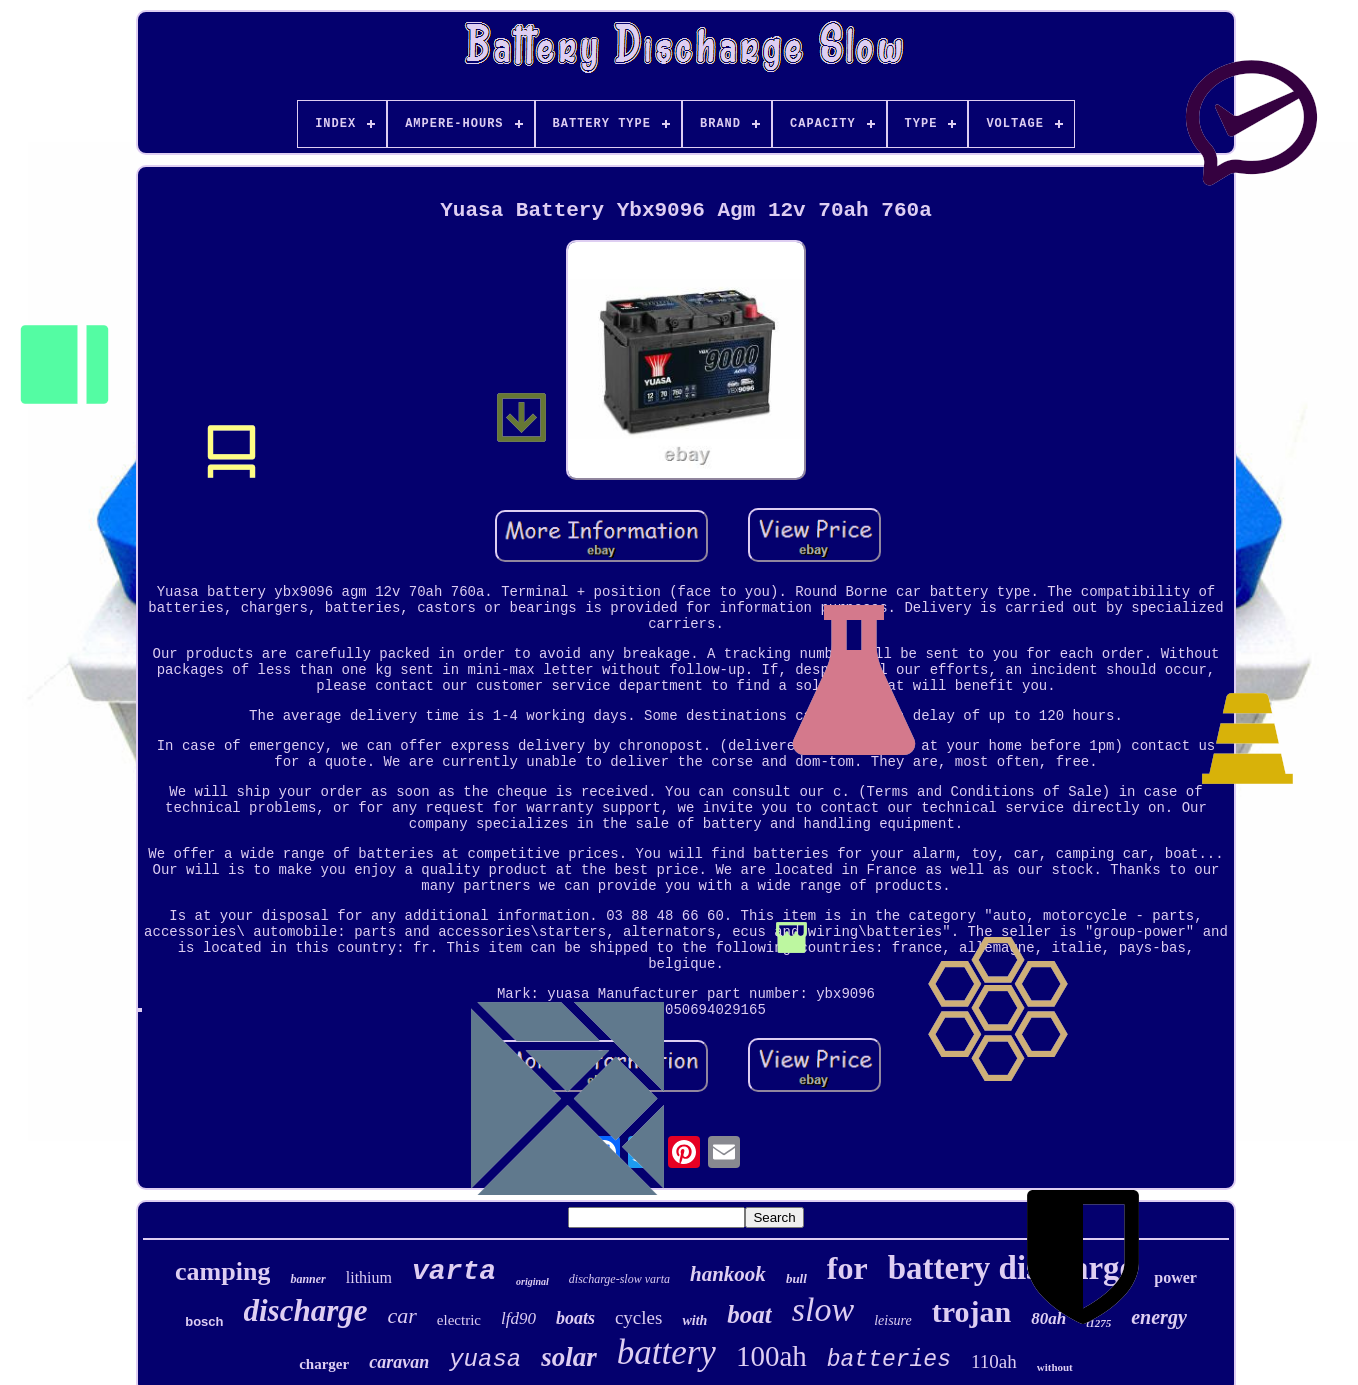 The height and width of the screenshot is (1385, 1358). What do you see at coordinates (998, 1009) in the screenshot?
I see `cilium logo - open source cloud native networking platform` at bounding box center [998, 1009].